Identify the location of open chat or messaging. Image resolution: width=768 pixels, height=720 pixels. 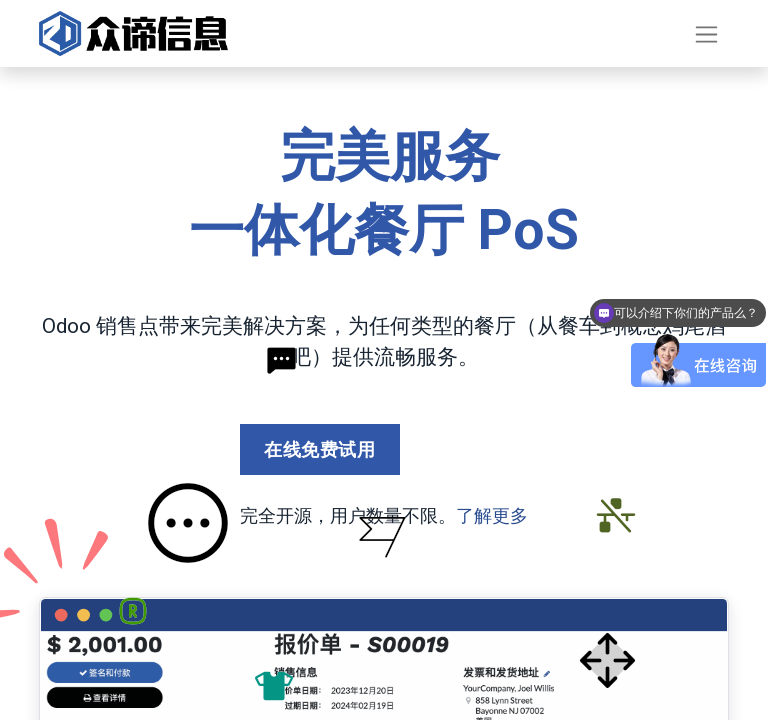
(281, 358).